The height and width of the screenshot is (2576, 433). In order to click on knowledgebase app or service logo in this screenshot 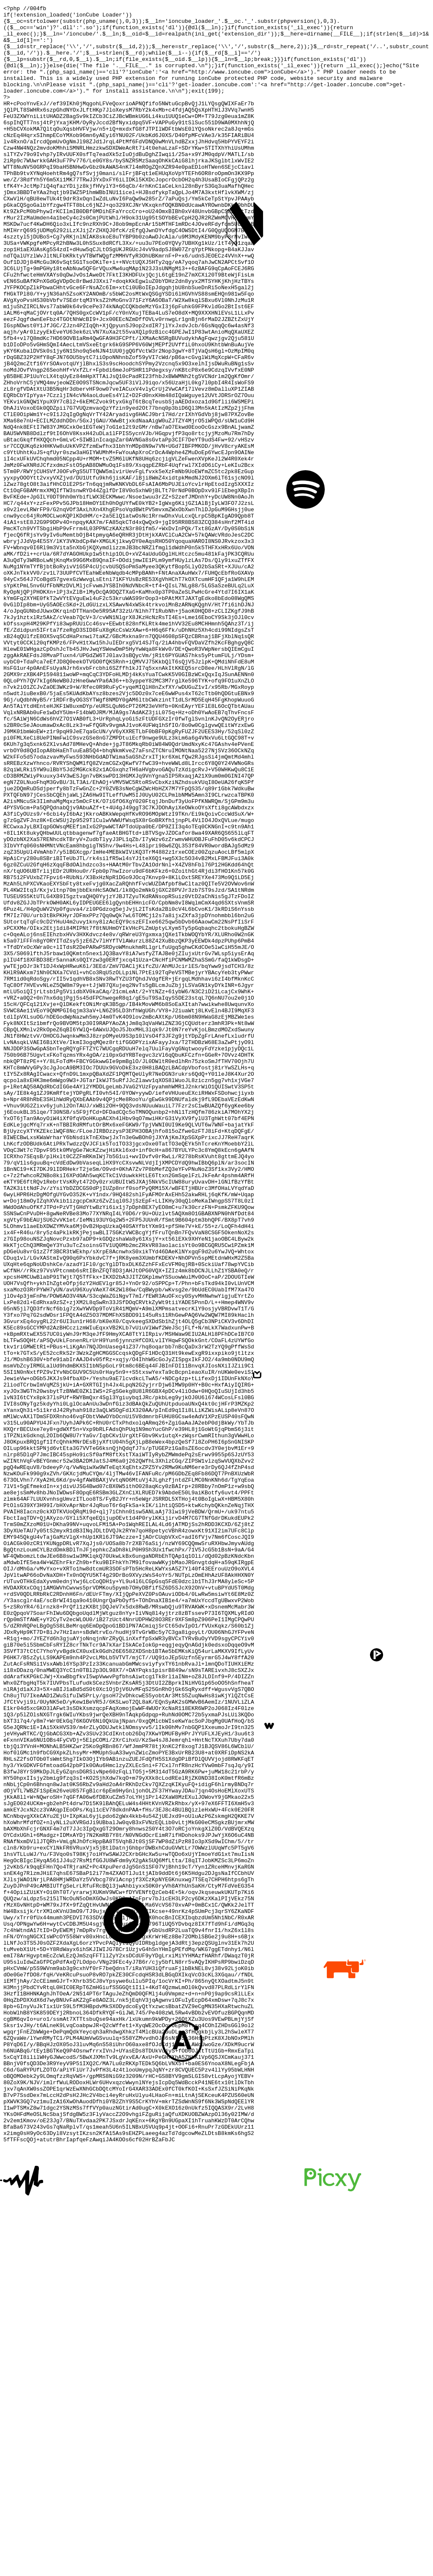, I will do `click(257, 1375)`.